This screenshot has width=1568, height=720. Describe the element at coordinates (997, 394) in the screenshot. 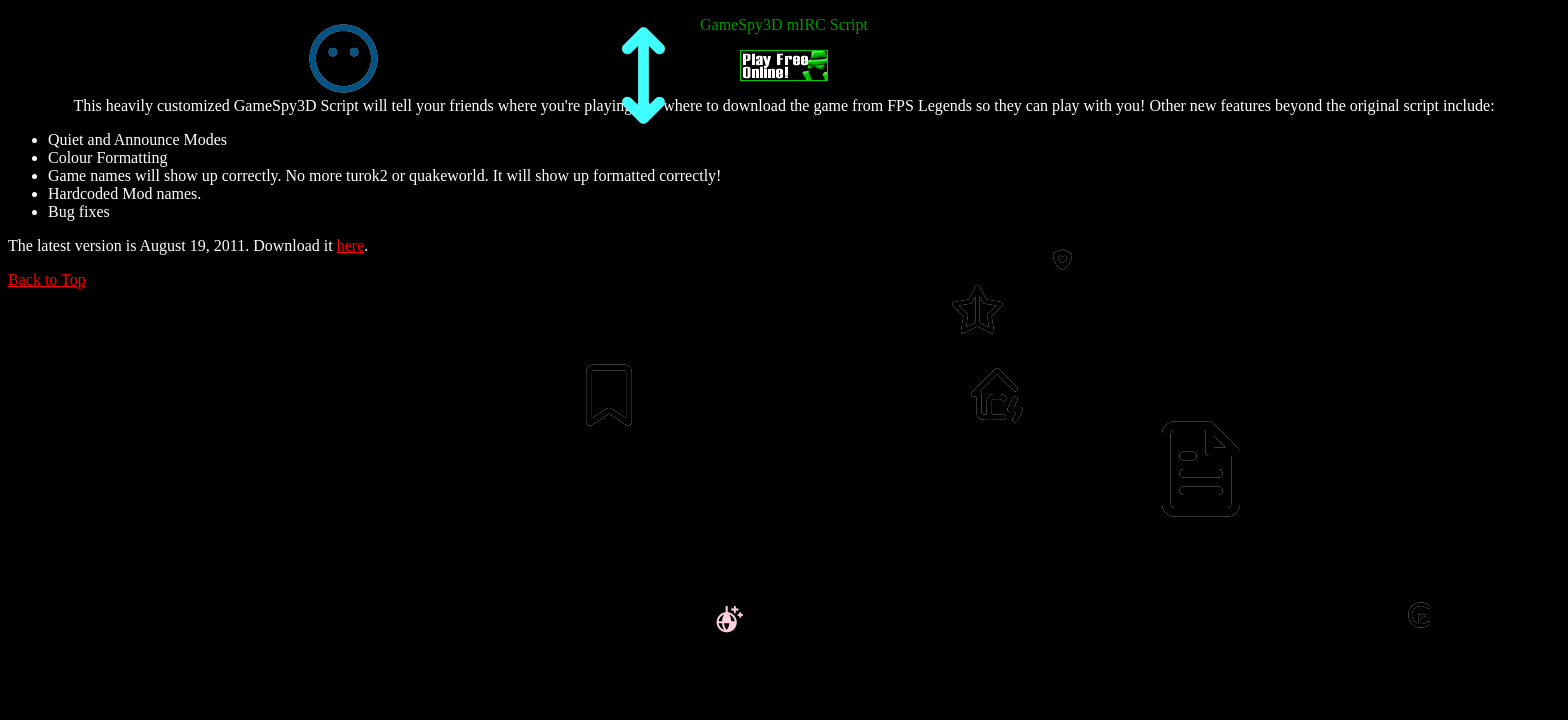

I see `home energy or power settings` at that location.